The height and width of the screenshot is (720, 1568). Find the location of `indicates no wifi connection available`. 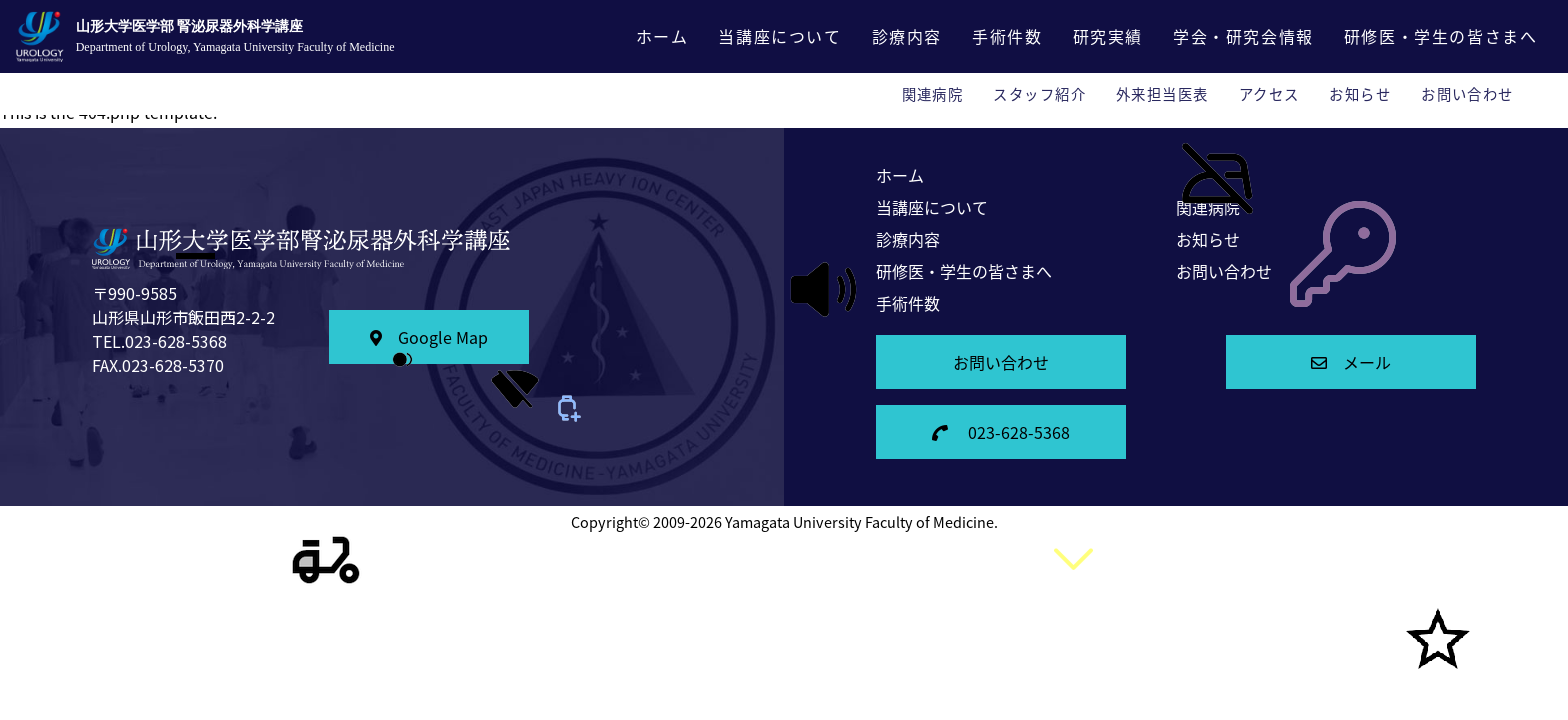

indicates no wifi connection available is located at coordinates (515, 389).